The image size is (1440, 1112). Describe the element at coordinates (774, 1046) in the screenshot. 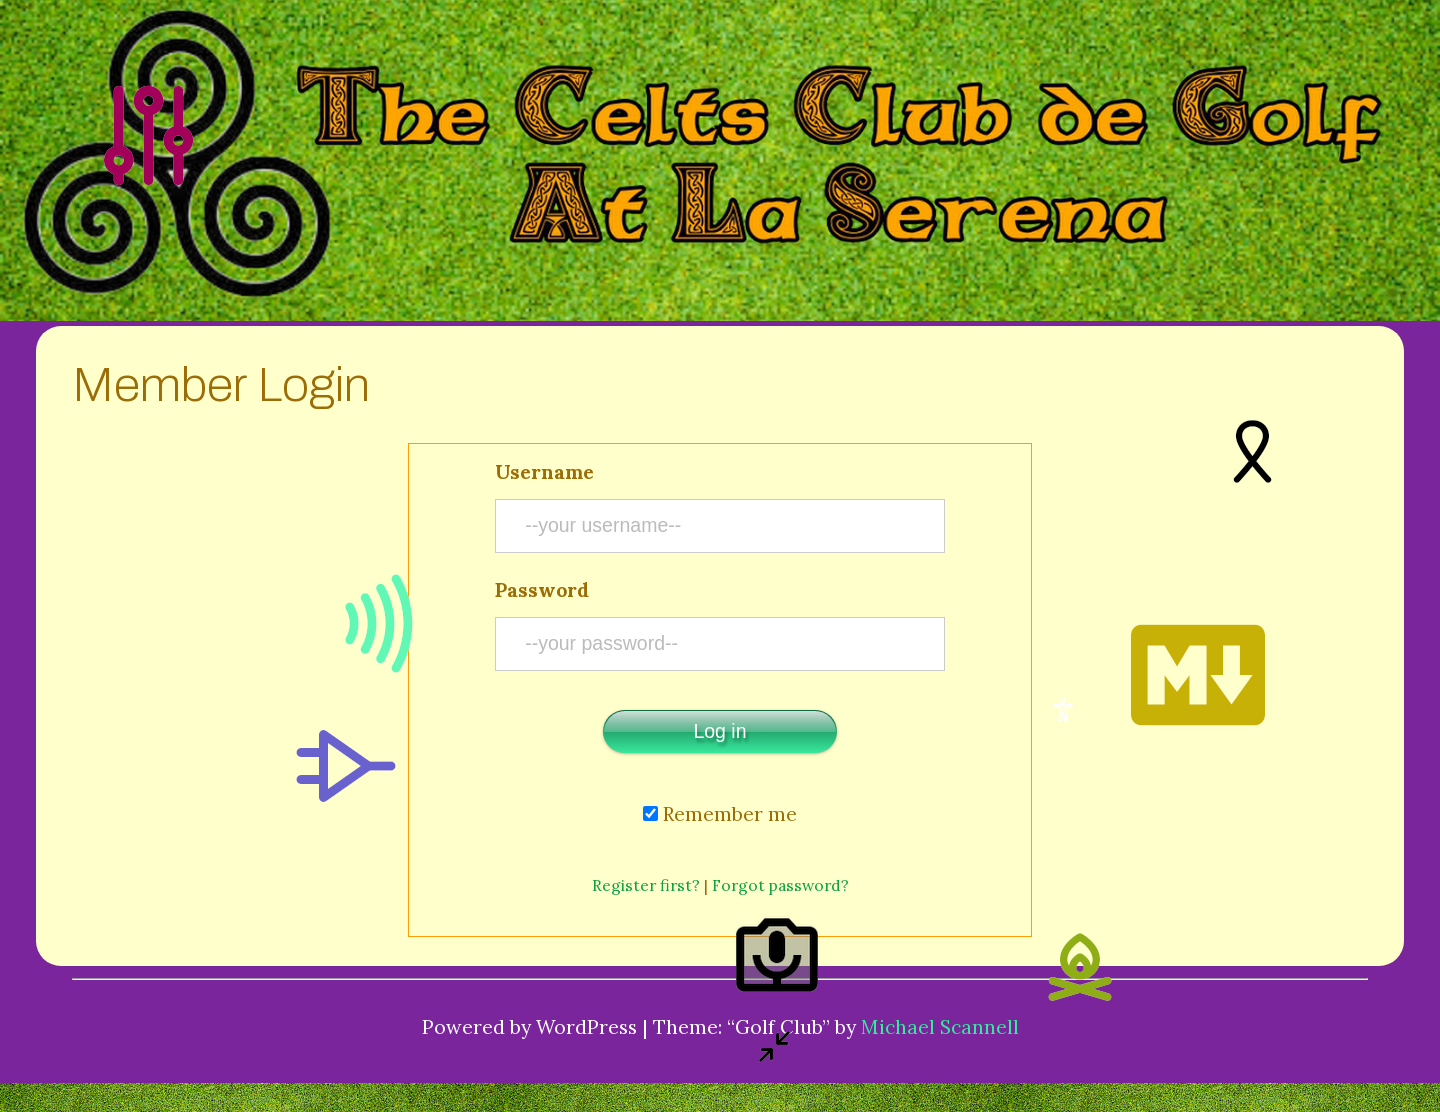

I see `minimize or collapse the current window` at that location.